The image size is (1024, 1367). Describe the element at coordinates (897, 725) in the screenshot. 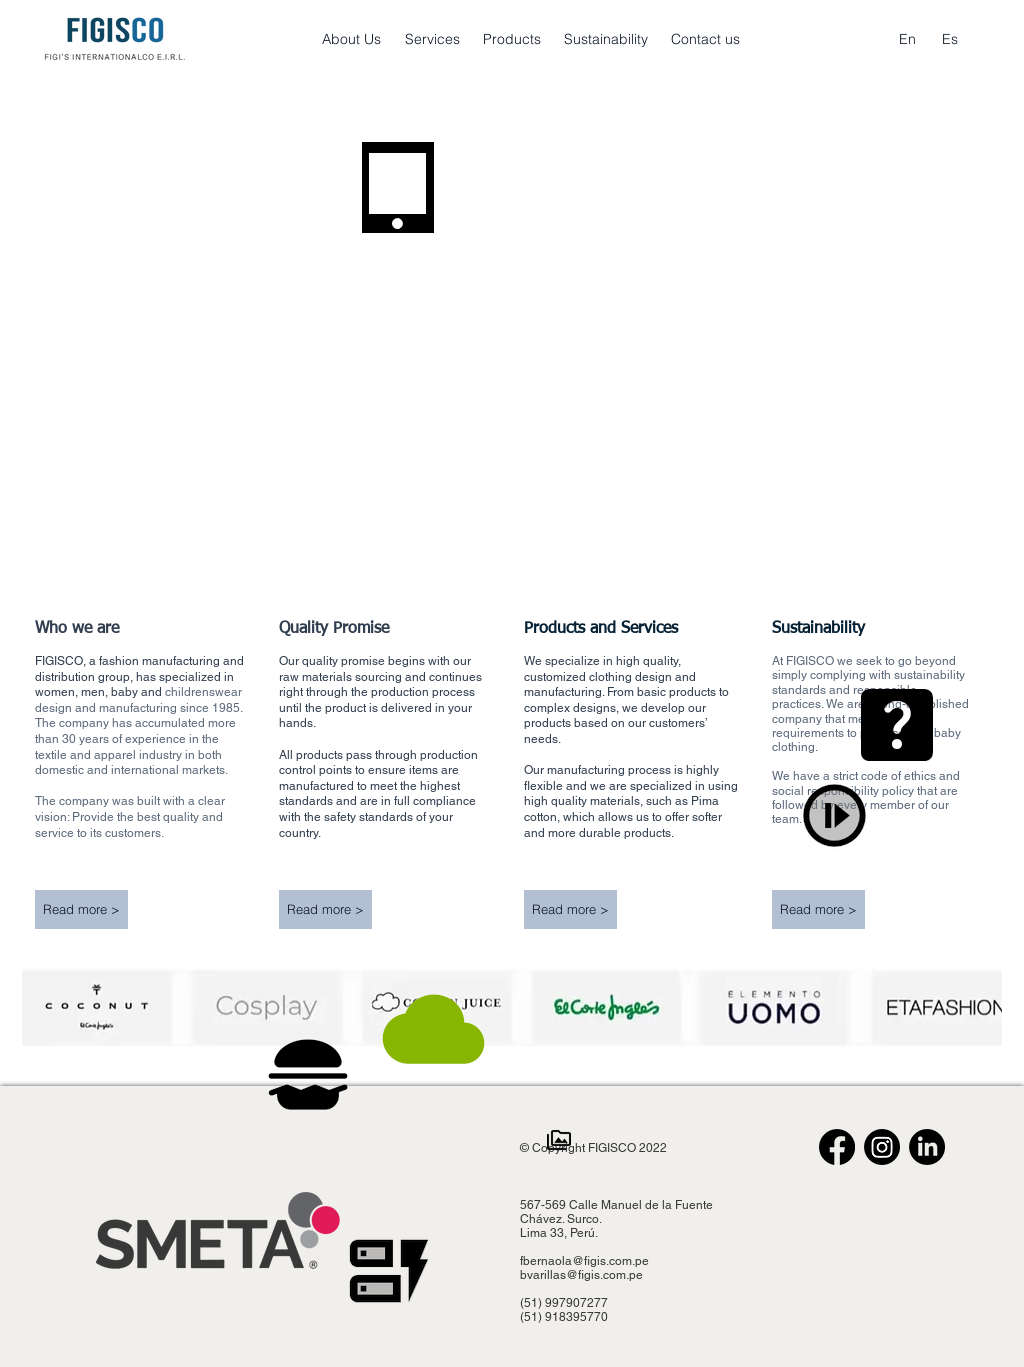

I see `access help center or support resources` at that location.